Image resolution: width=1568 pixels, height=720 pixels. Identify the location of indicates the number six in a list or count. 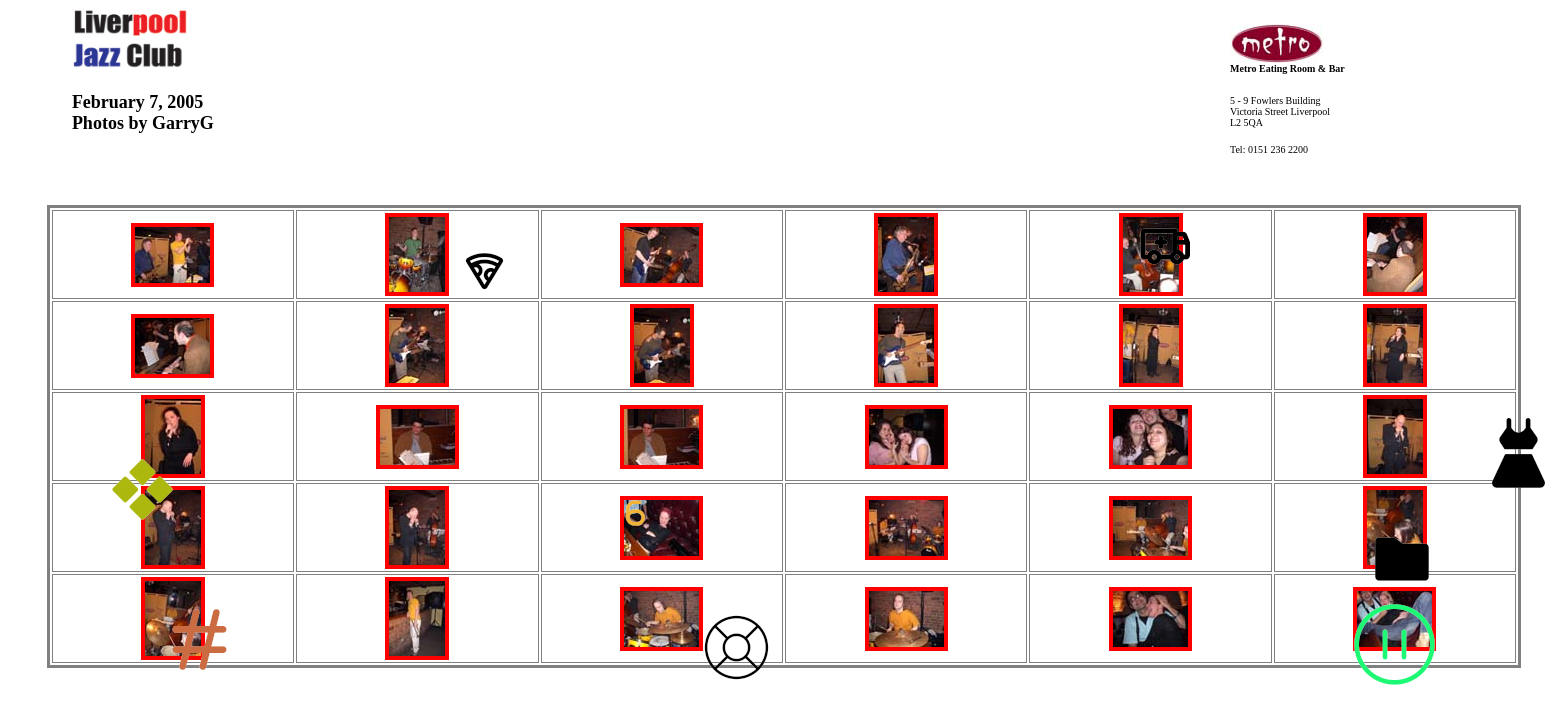
(636, 513).